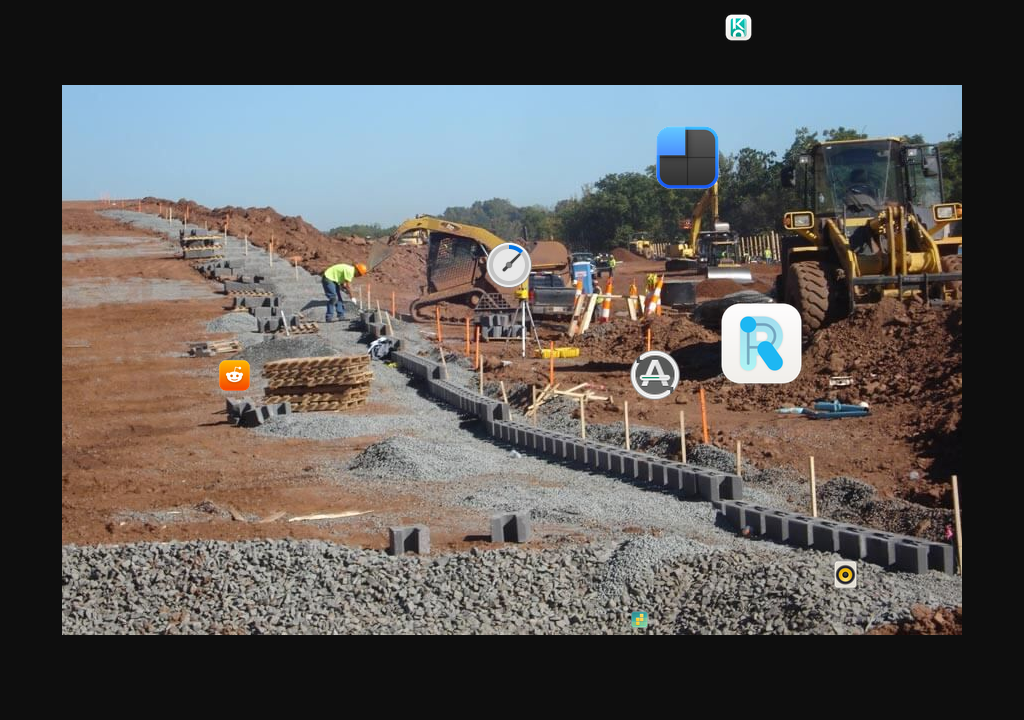 The height and width of the screenshot is (720, 1024). I want to click on switch between virtual desktops or workspaces, so click(687, 157).